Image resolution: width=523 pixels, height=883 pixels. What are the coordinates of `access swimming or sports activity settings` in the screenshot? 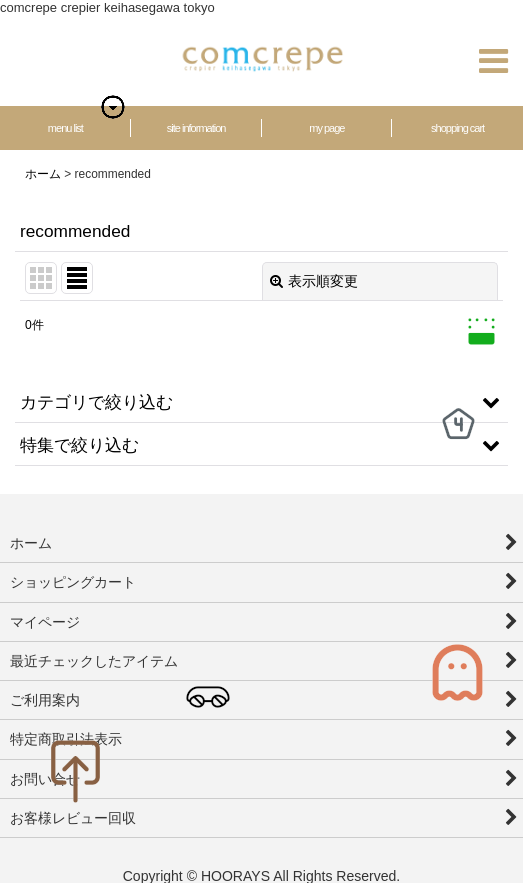 It's located at (208, 697).